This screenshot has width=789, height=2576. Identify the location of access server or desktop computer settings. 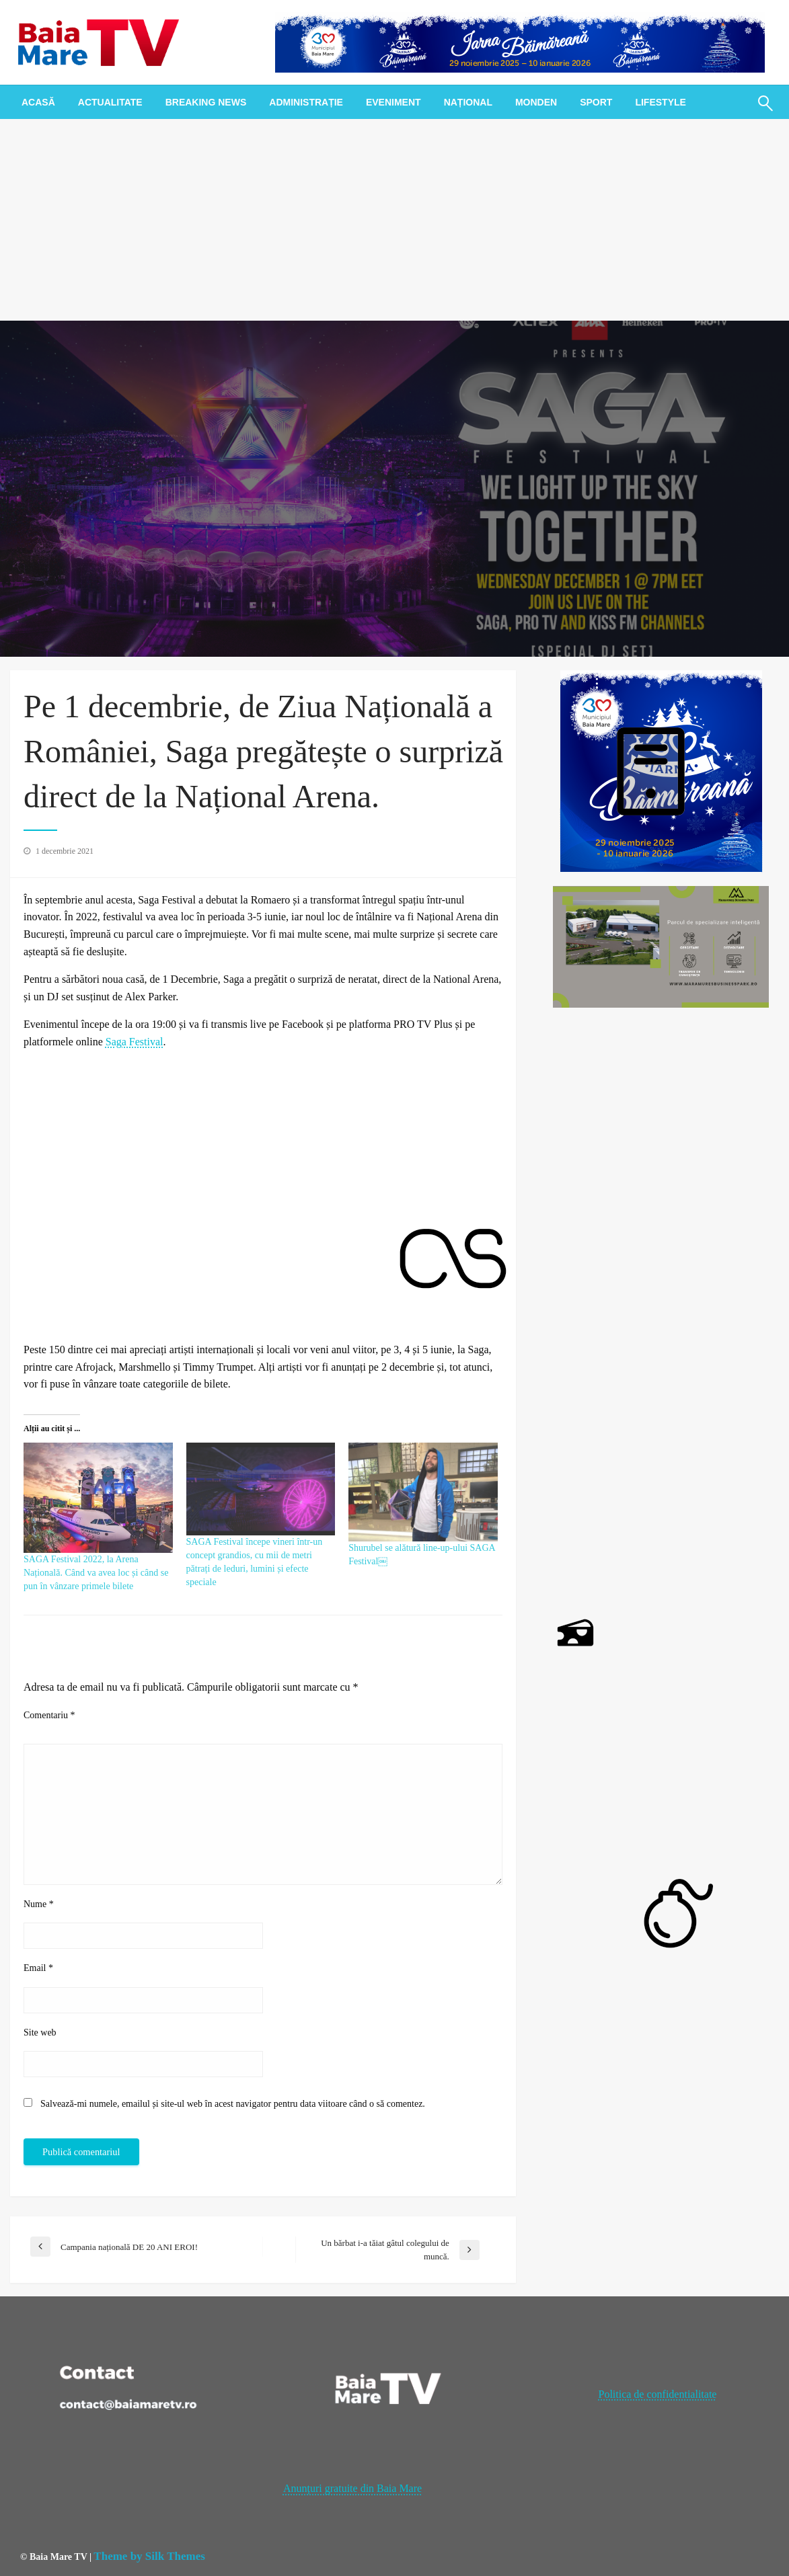
(650, 771).